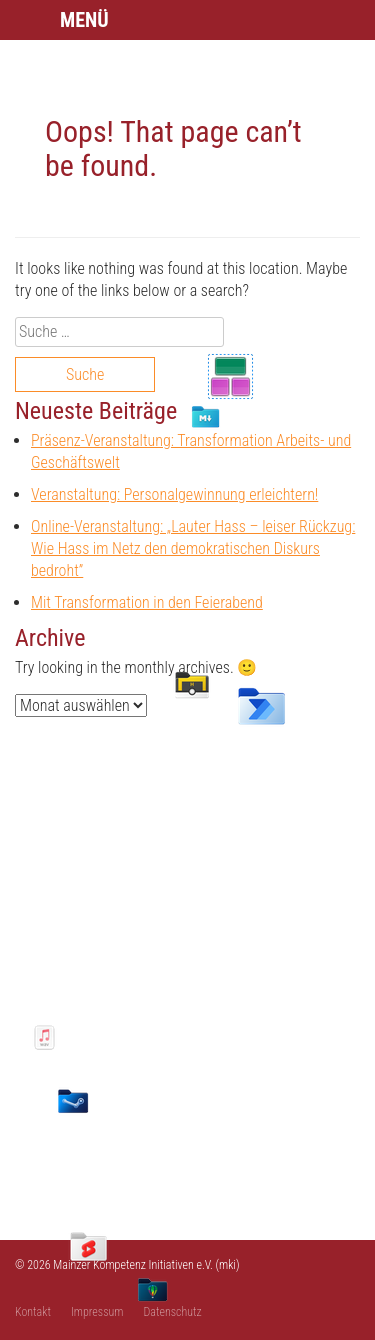 The image size is (375, 1340). Describe the element at coordinates (73, 1102) in the screenshot. I see `open your Steam games folder` at that location.